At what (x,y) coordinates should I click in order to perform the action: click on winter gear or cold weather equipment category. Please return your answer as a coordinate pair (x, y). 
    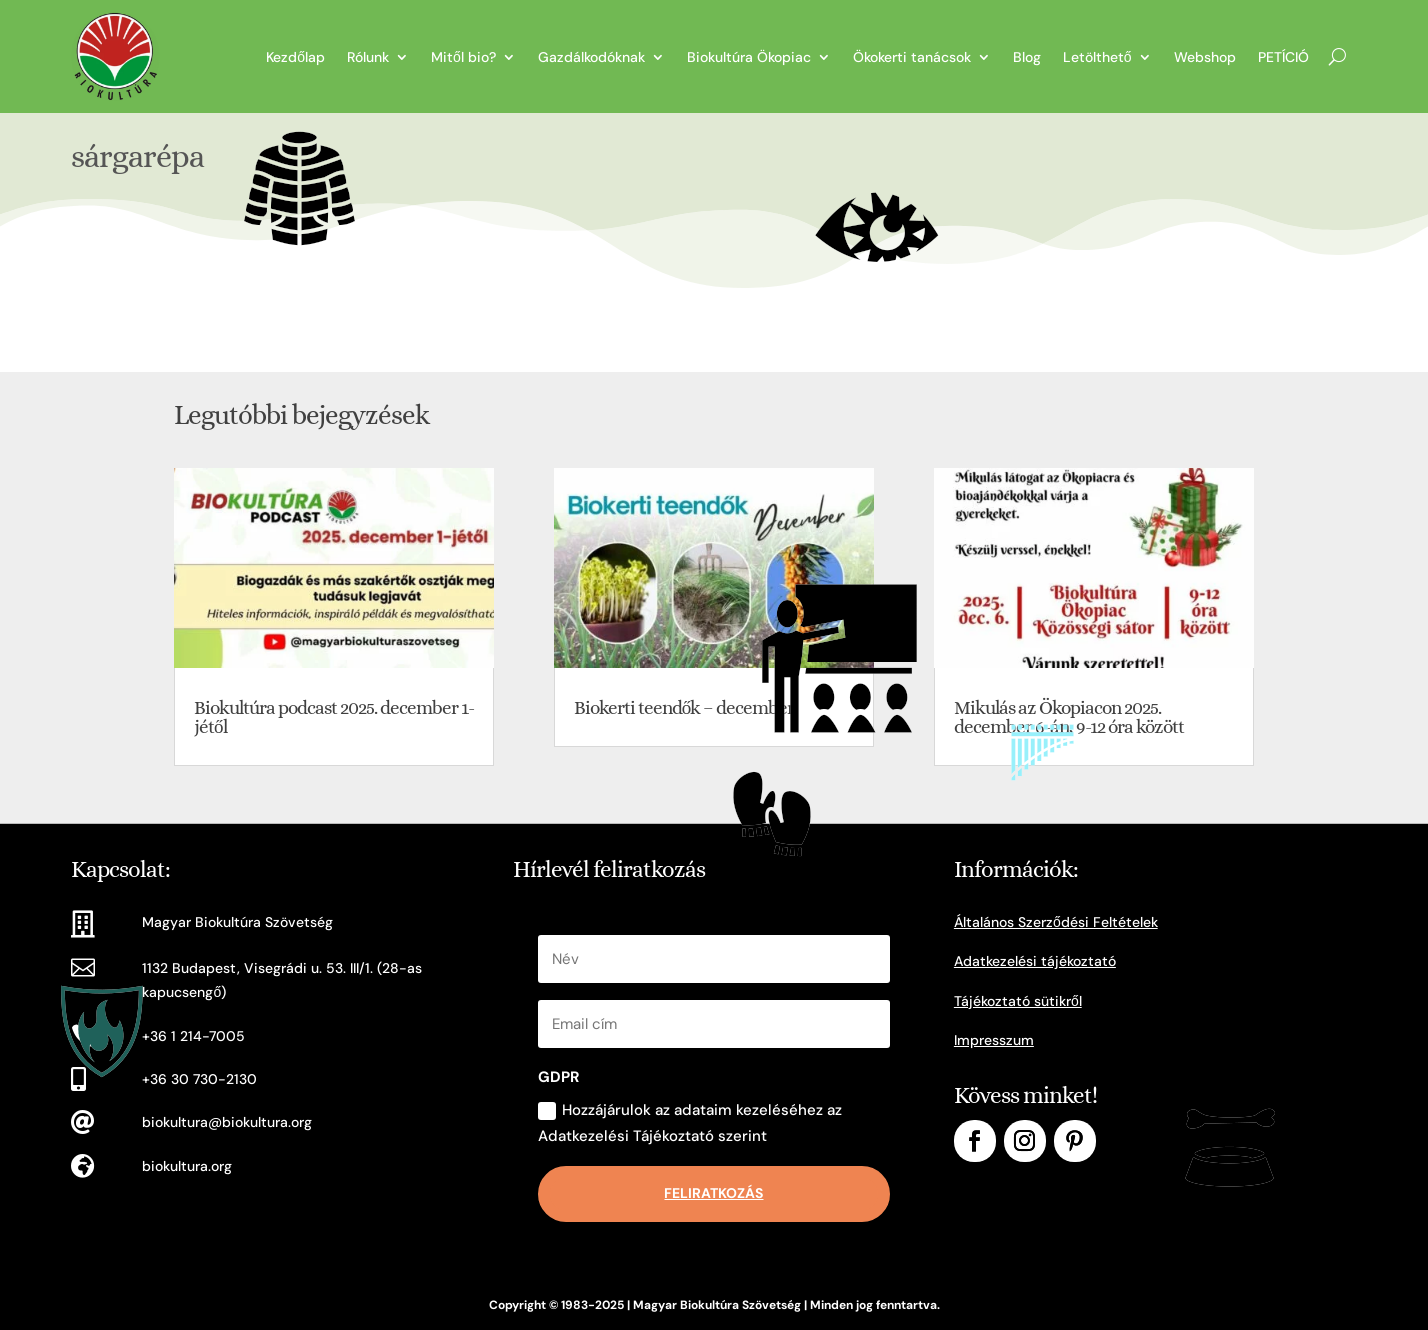
    Looking at the image, I should click on (772, 814).